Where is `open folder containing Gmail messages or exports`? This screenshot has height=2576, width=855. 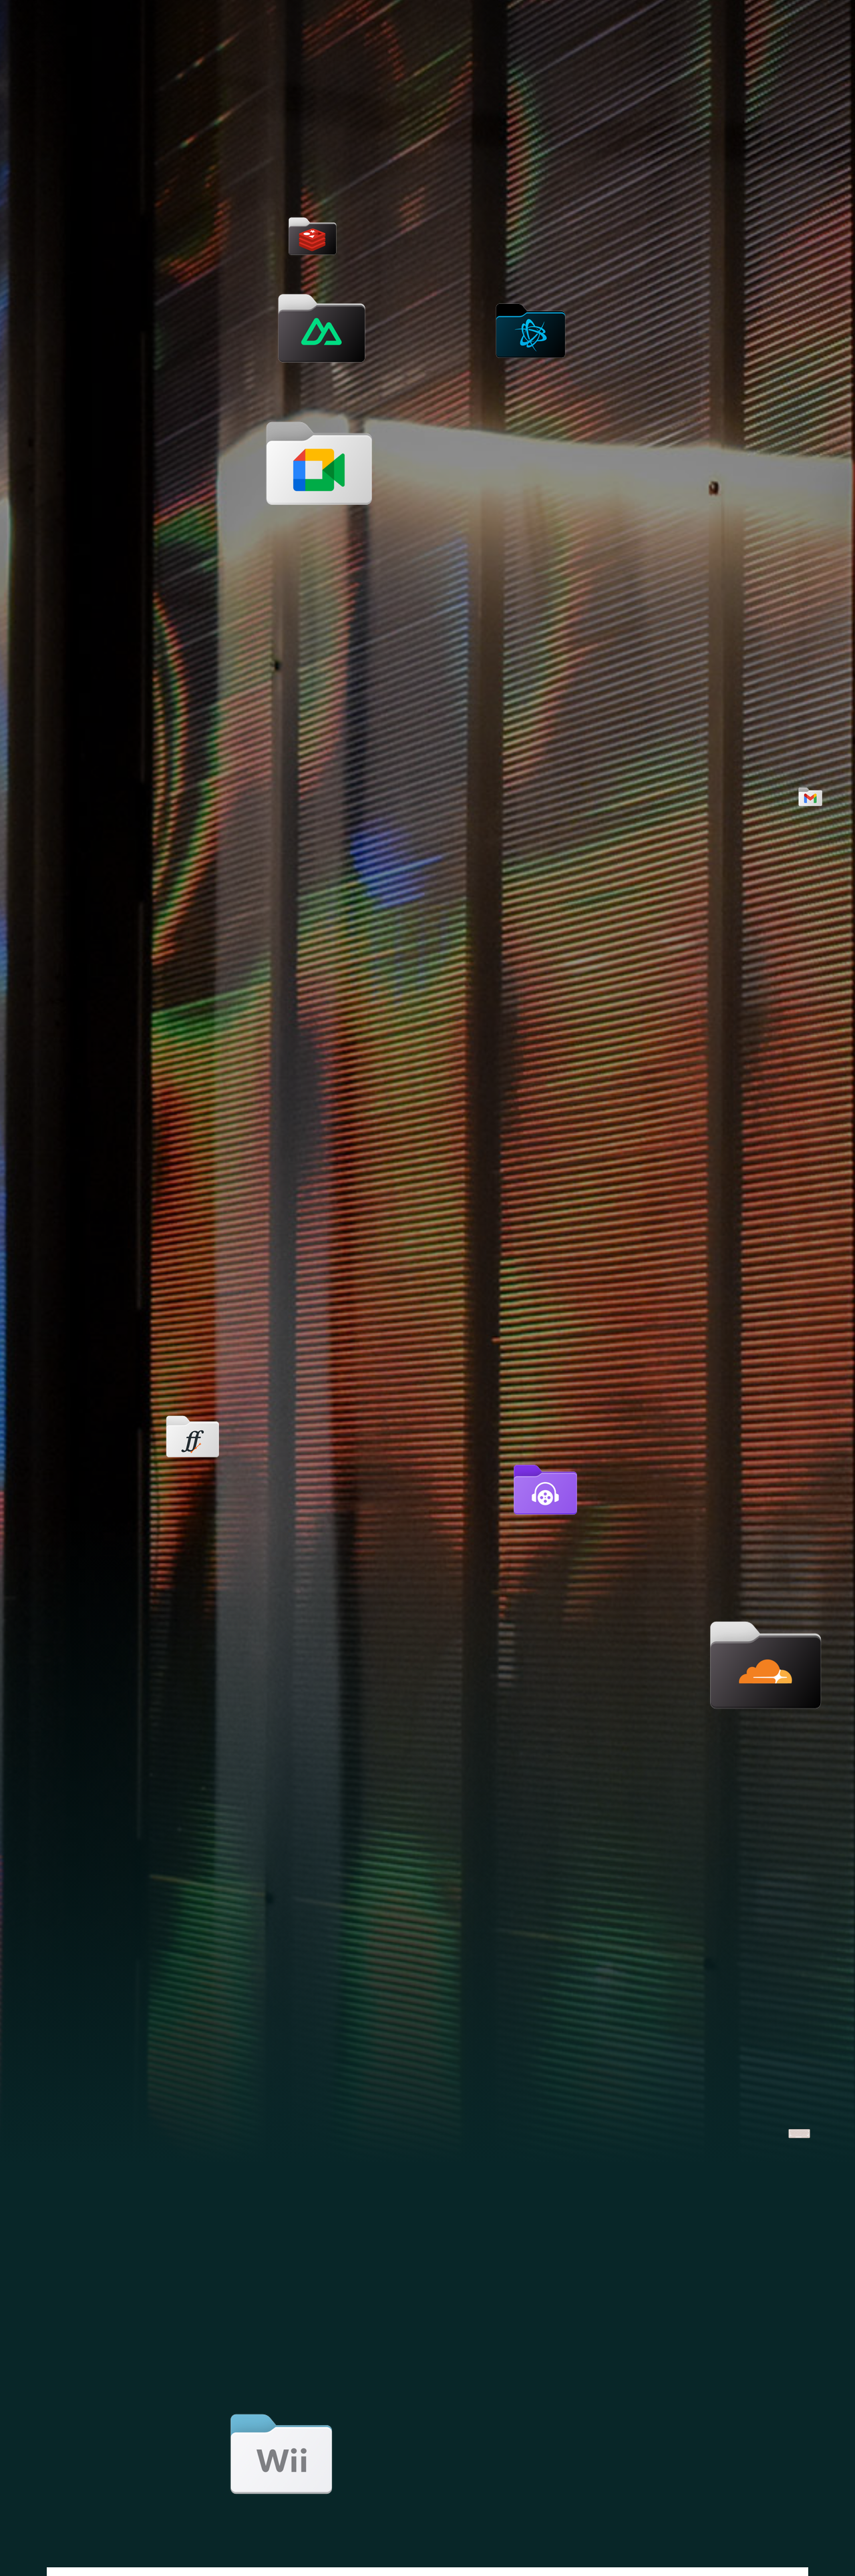 open folder containing Gmail messages or exports is located at coordinates (810, 797).